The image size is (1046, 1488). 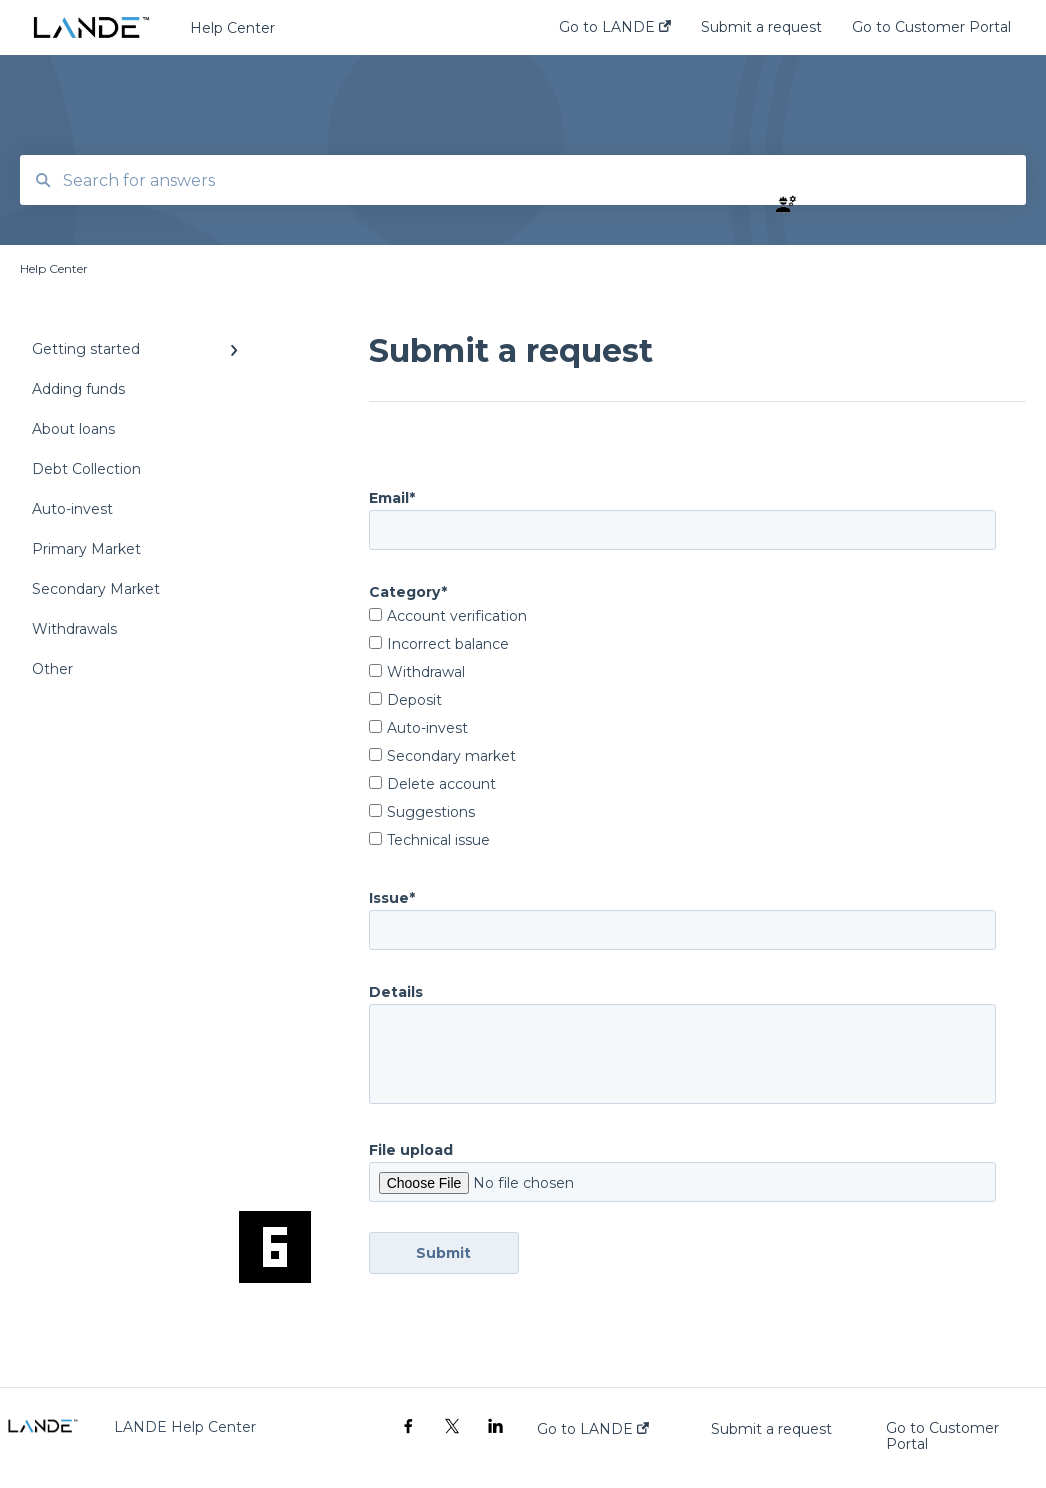 What do you see at coordinates (786, 204) in the screenshot?
I see `access engineering or technical settings` at bounding box center [786, 204].